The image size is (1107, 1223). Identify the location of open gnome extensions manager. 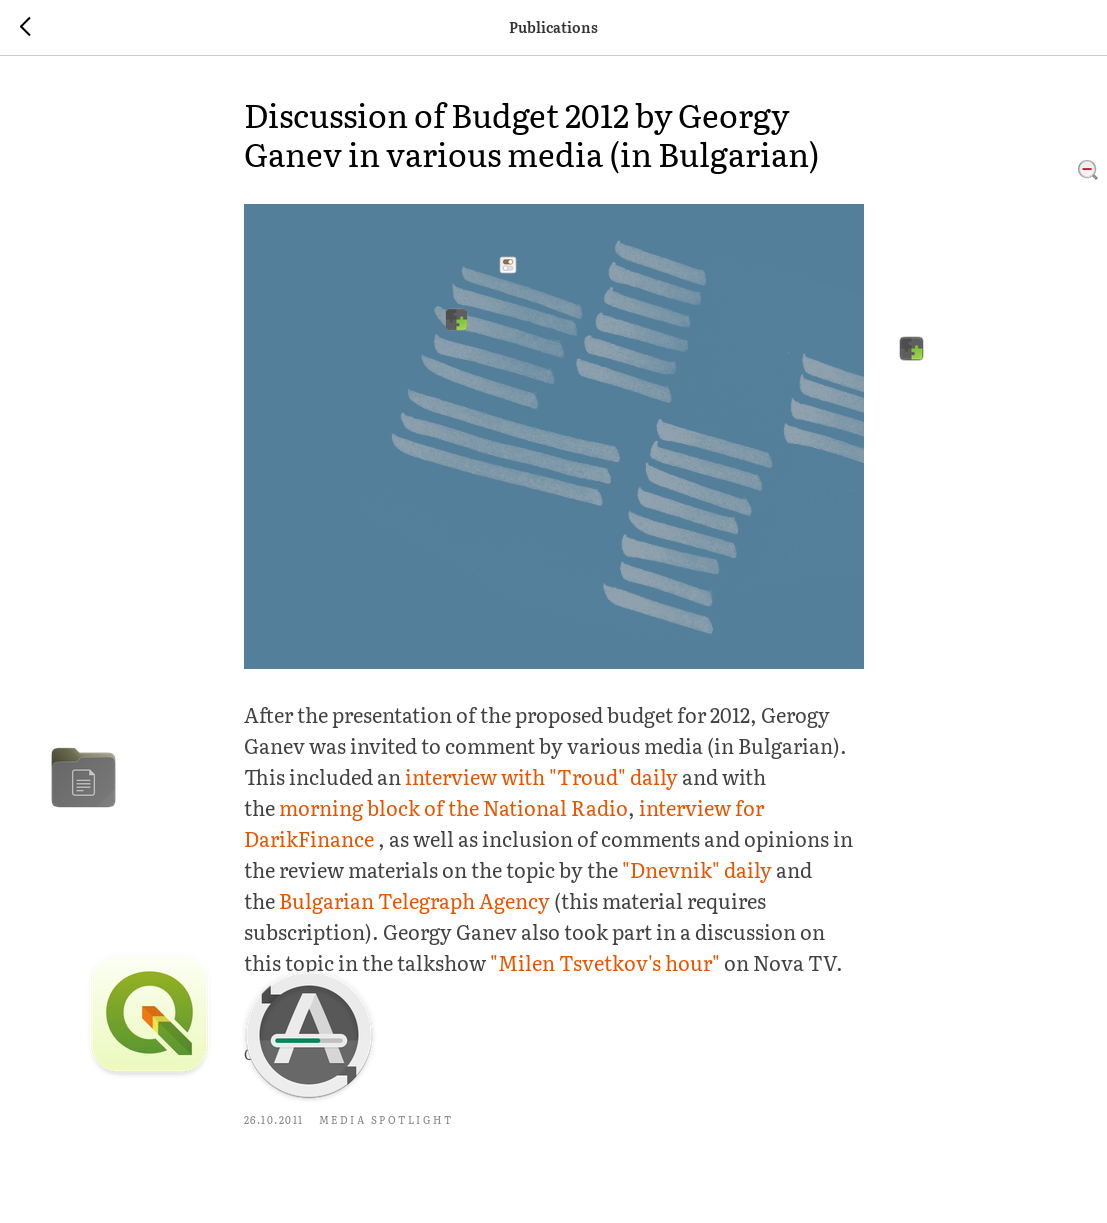
(456, 319).